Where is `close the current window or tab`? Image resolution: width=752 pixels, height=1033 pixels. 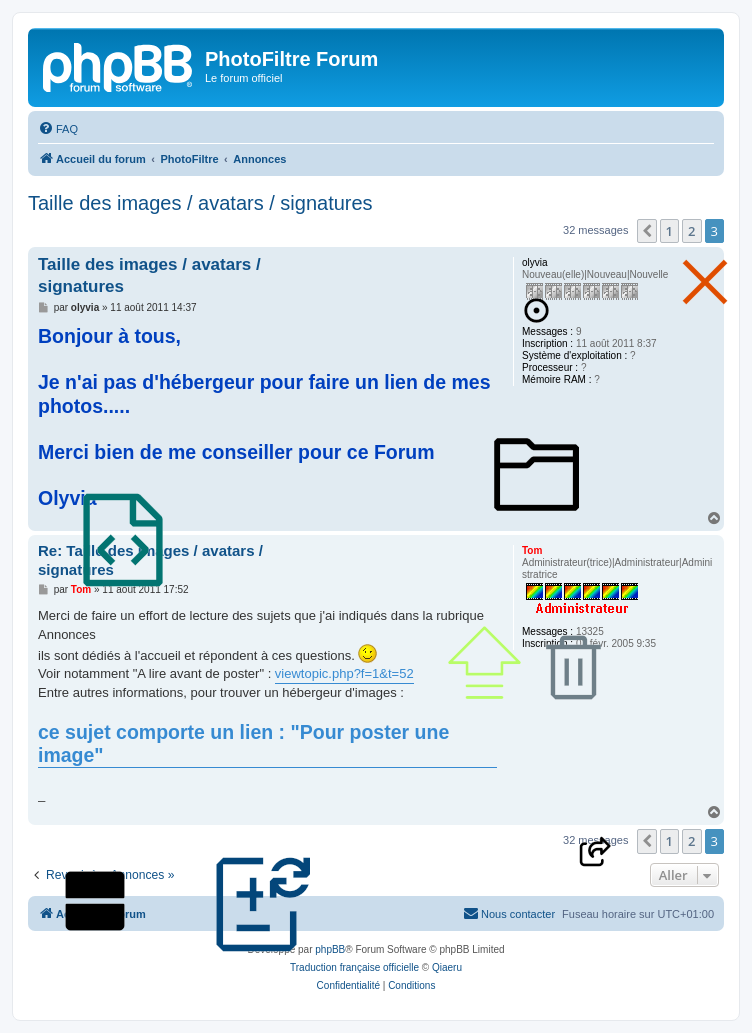
close the current window or tab is located at coordinates (705, 282).